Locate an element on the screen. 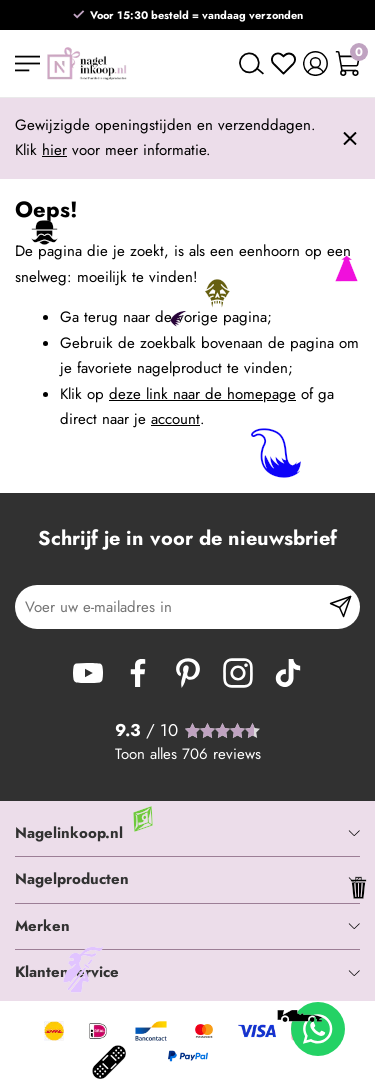  indicates a flying or aerial ability in a game is located at coordinates (178, 318).